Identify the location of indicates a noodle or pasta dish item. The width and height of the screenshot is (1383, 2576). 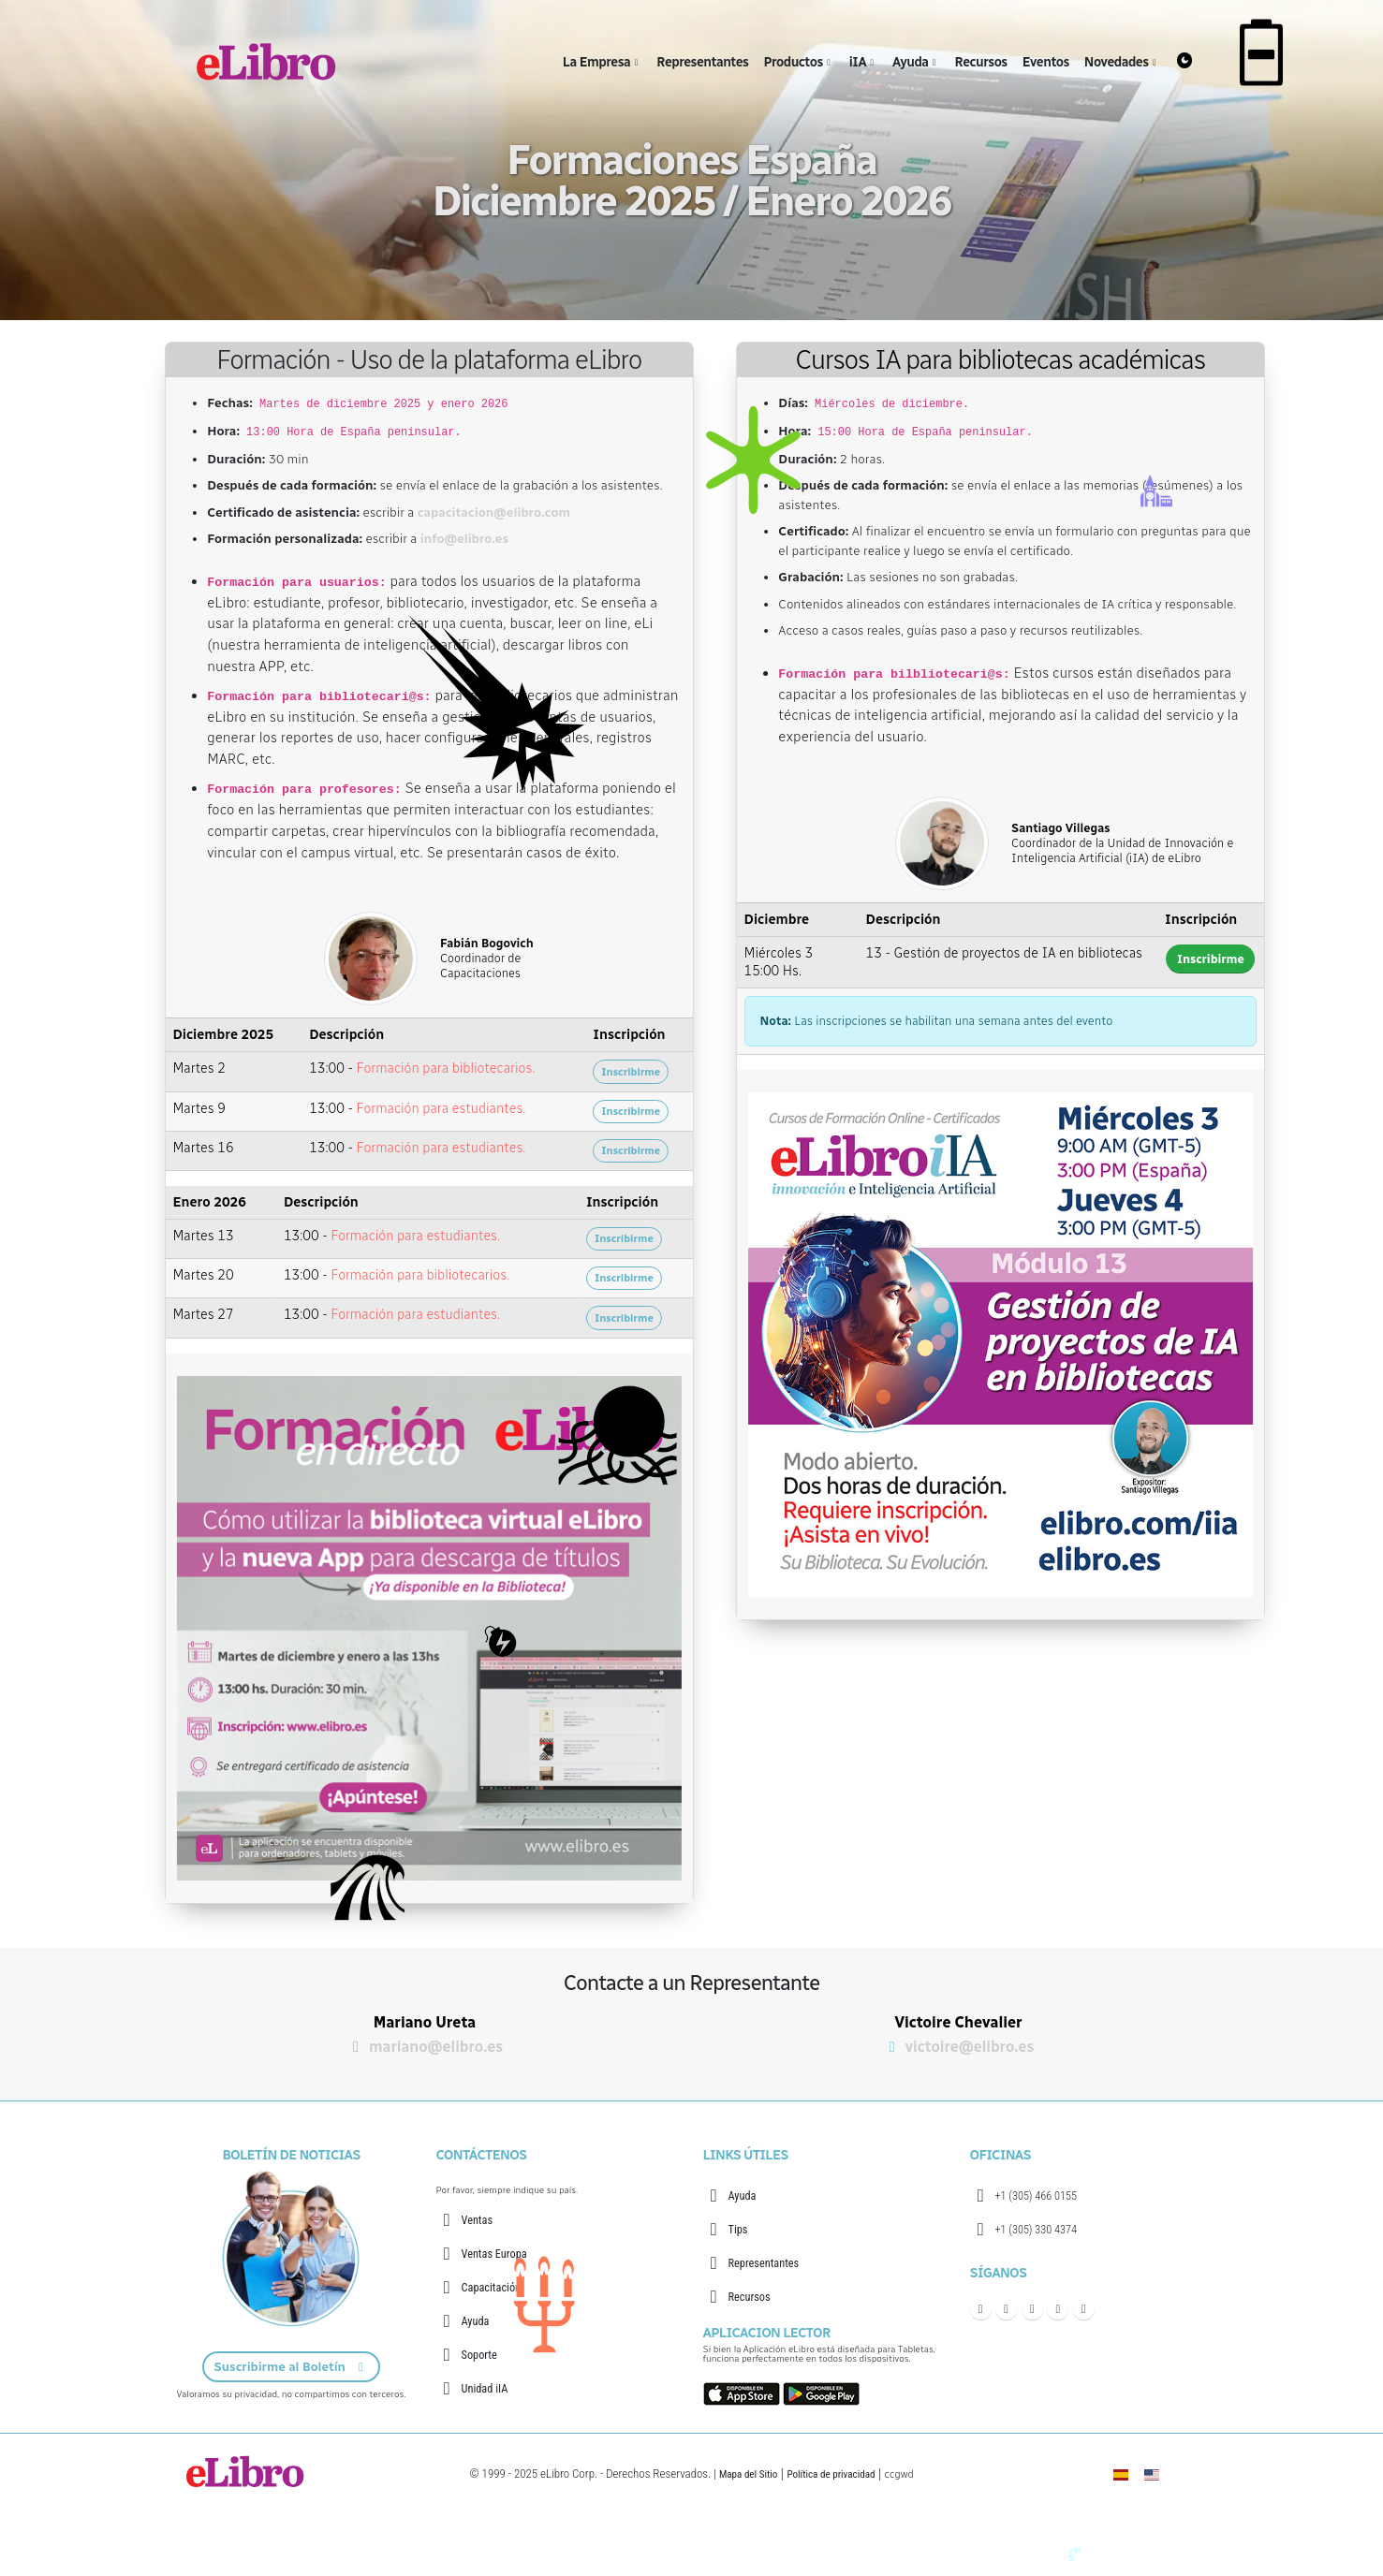
(617, 1426).